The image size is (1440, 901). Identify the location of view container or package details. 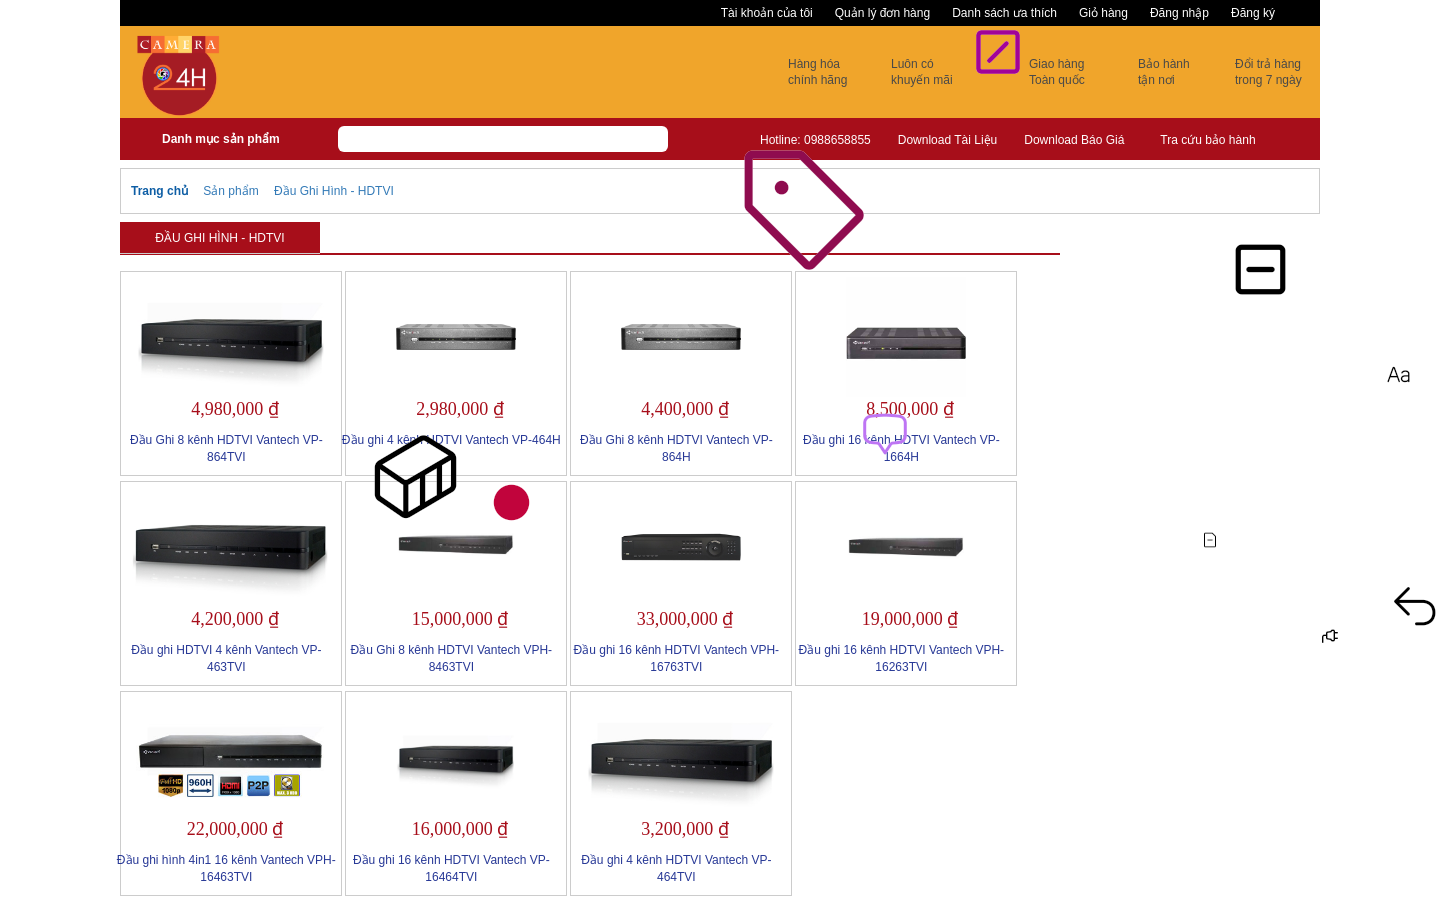
(415, 476).